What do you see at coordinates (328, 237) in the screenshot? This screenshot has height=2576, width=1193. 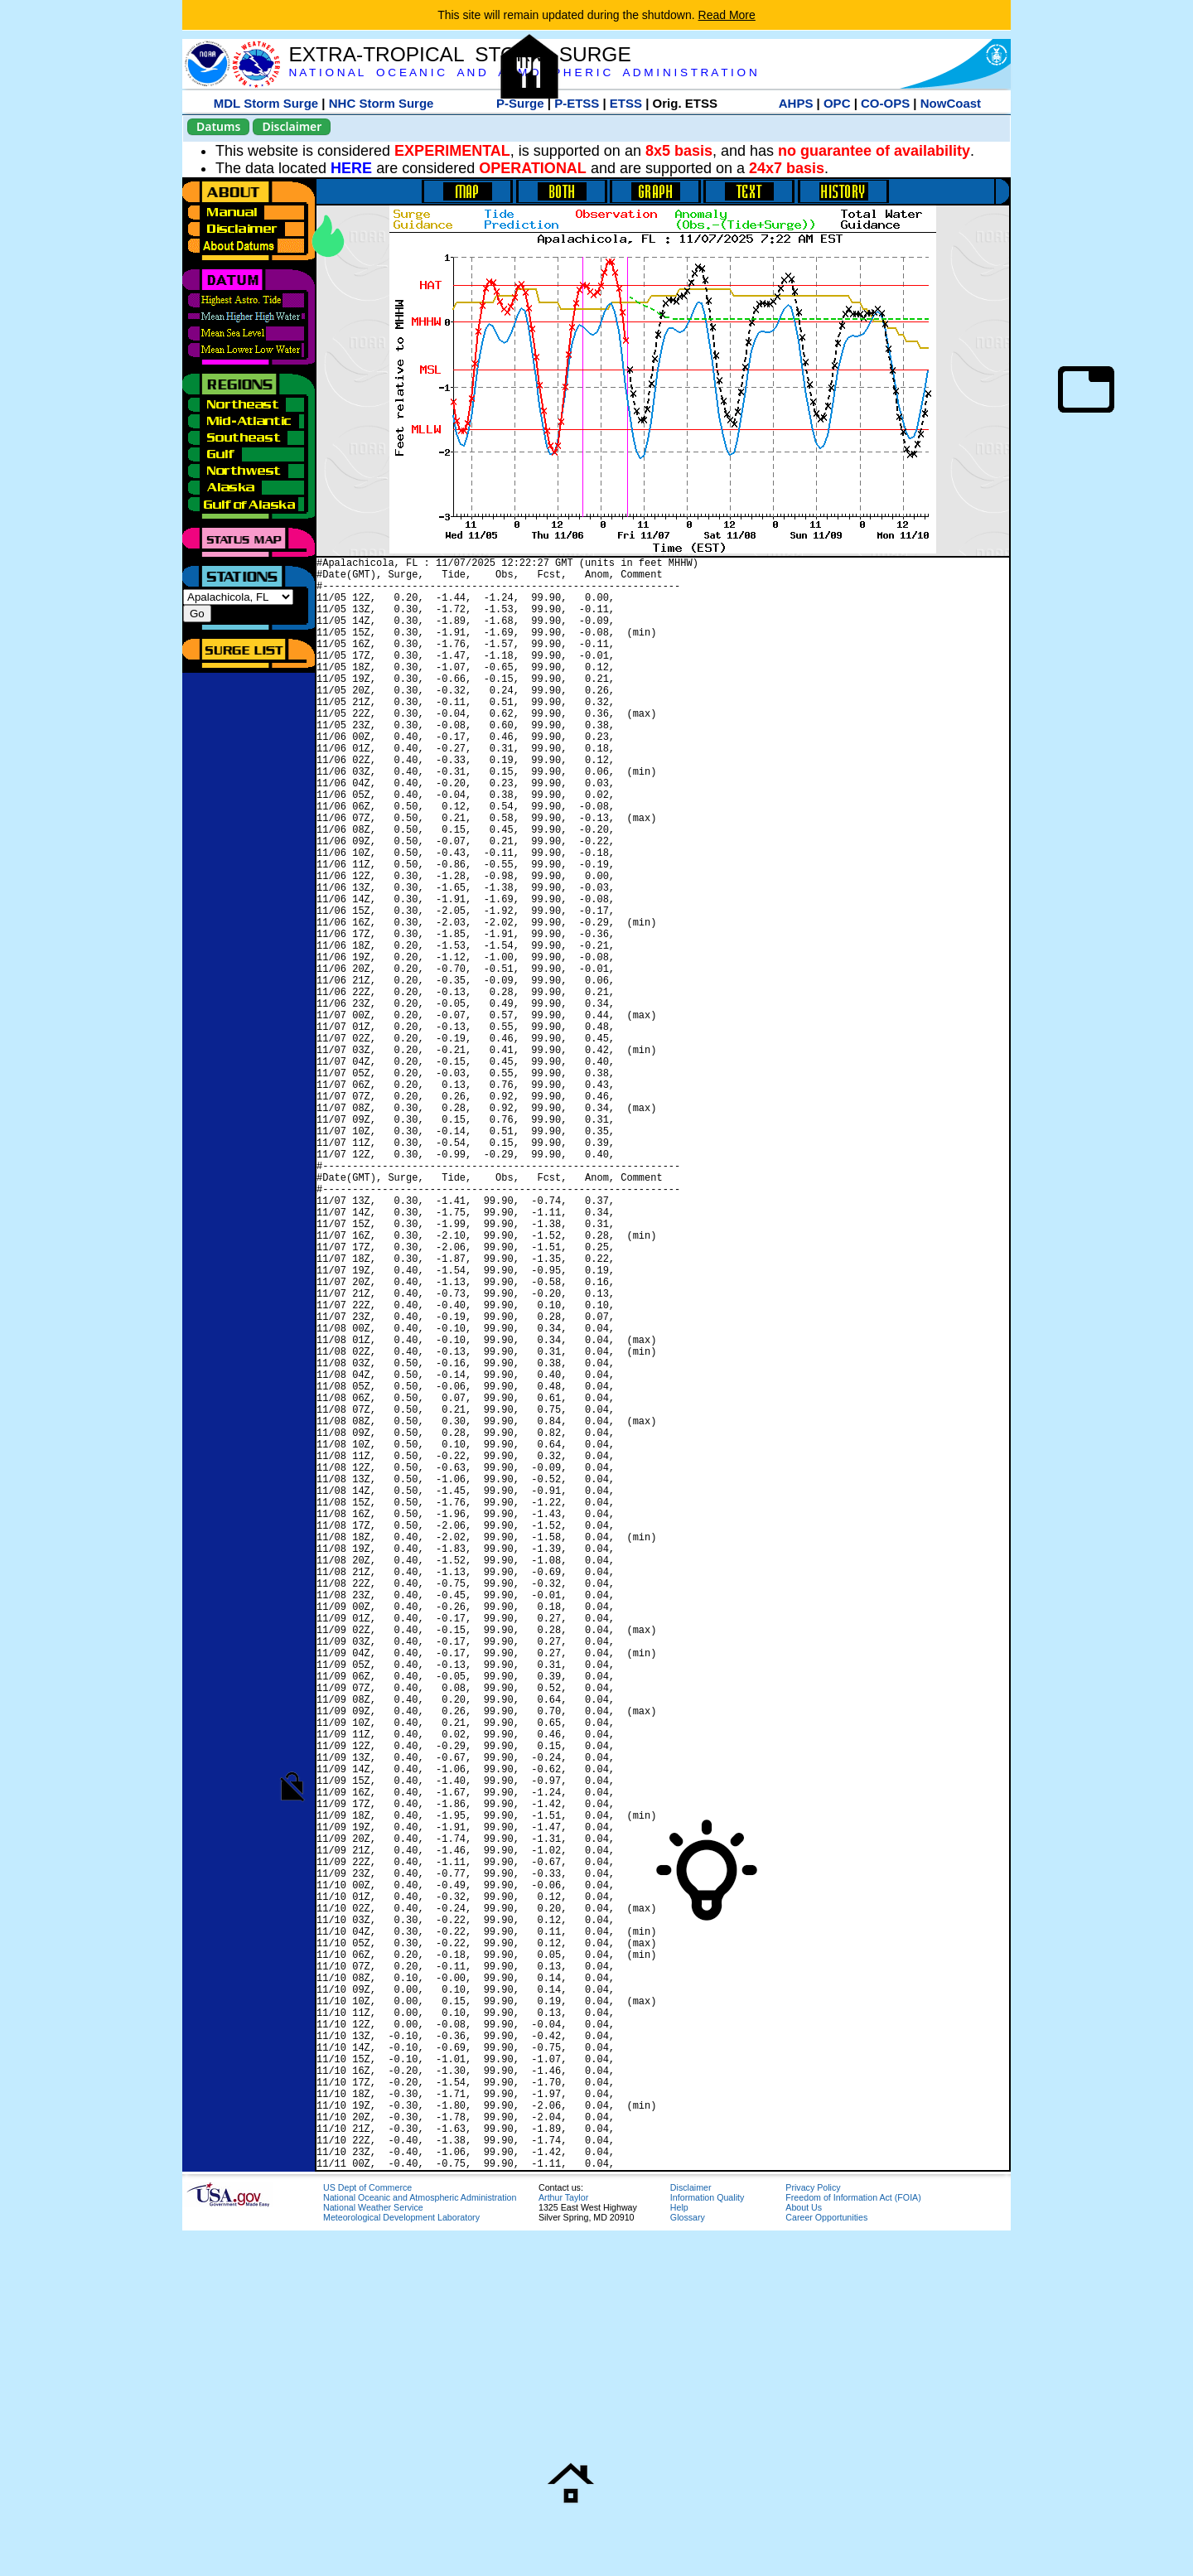 I see `indicates trending or hot content` at bounding box center [328, 237].